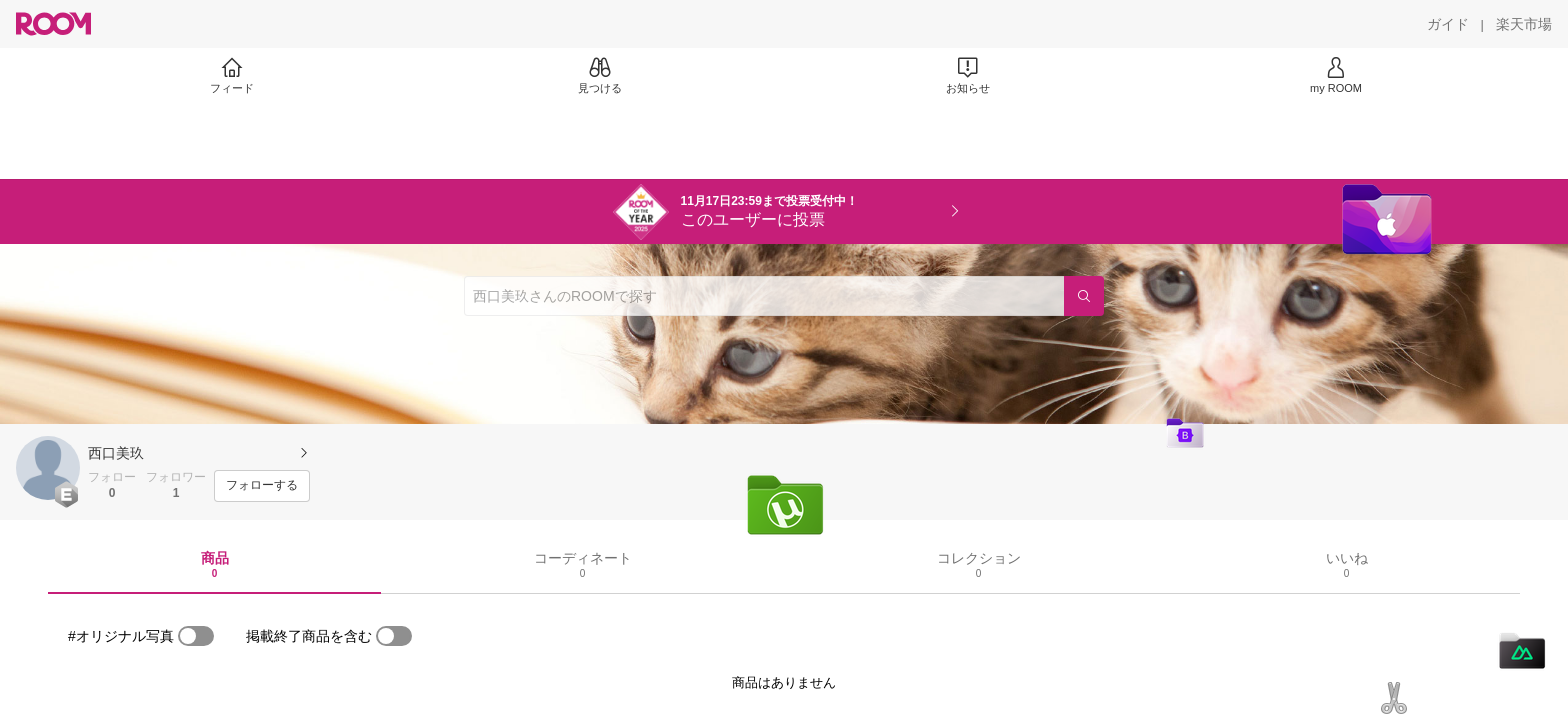 Image resolution: width=1568 pixels, height=720 pixels. What do you see at coordinates (1185, 434) in the screenshot?
I see `open bootstrap framework project folder` at bounding box center [1185, 434].